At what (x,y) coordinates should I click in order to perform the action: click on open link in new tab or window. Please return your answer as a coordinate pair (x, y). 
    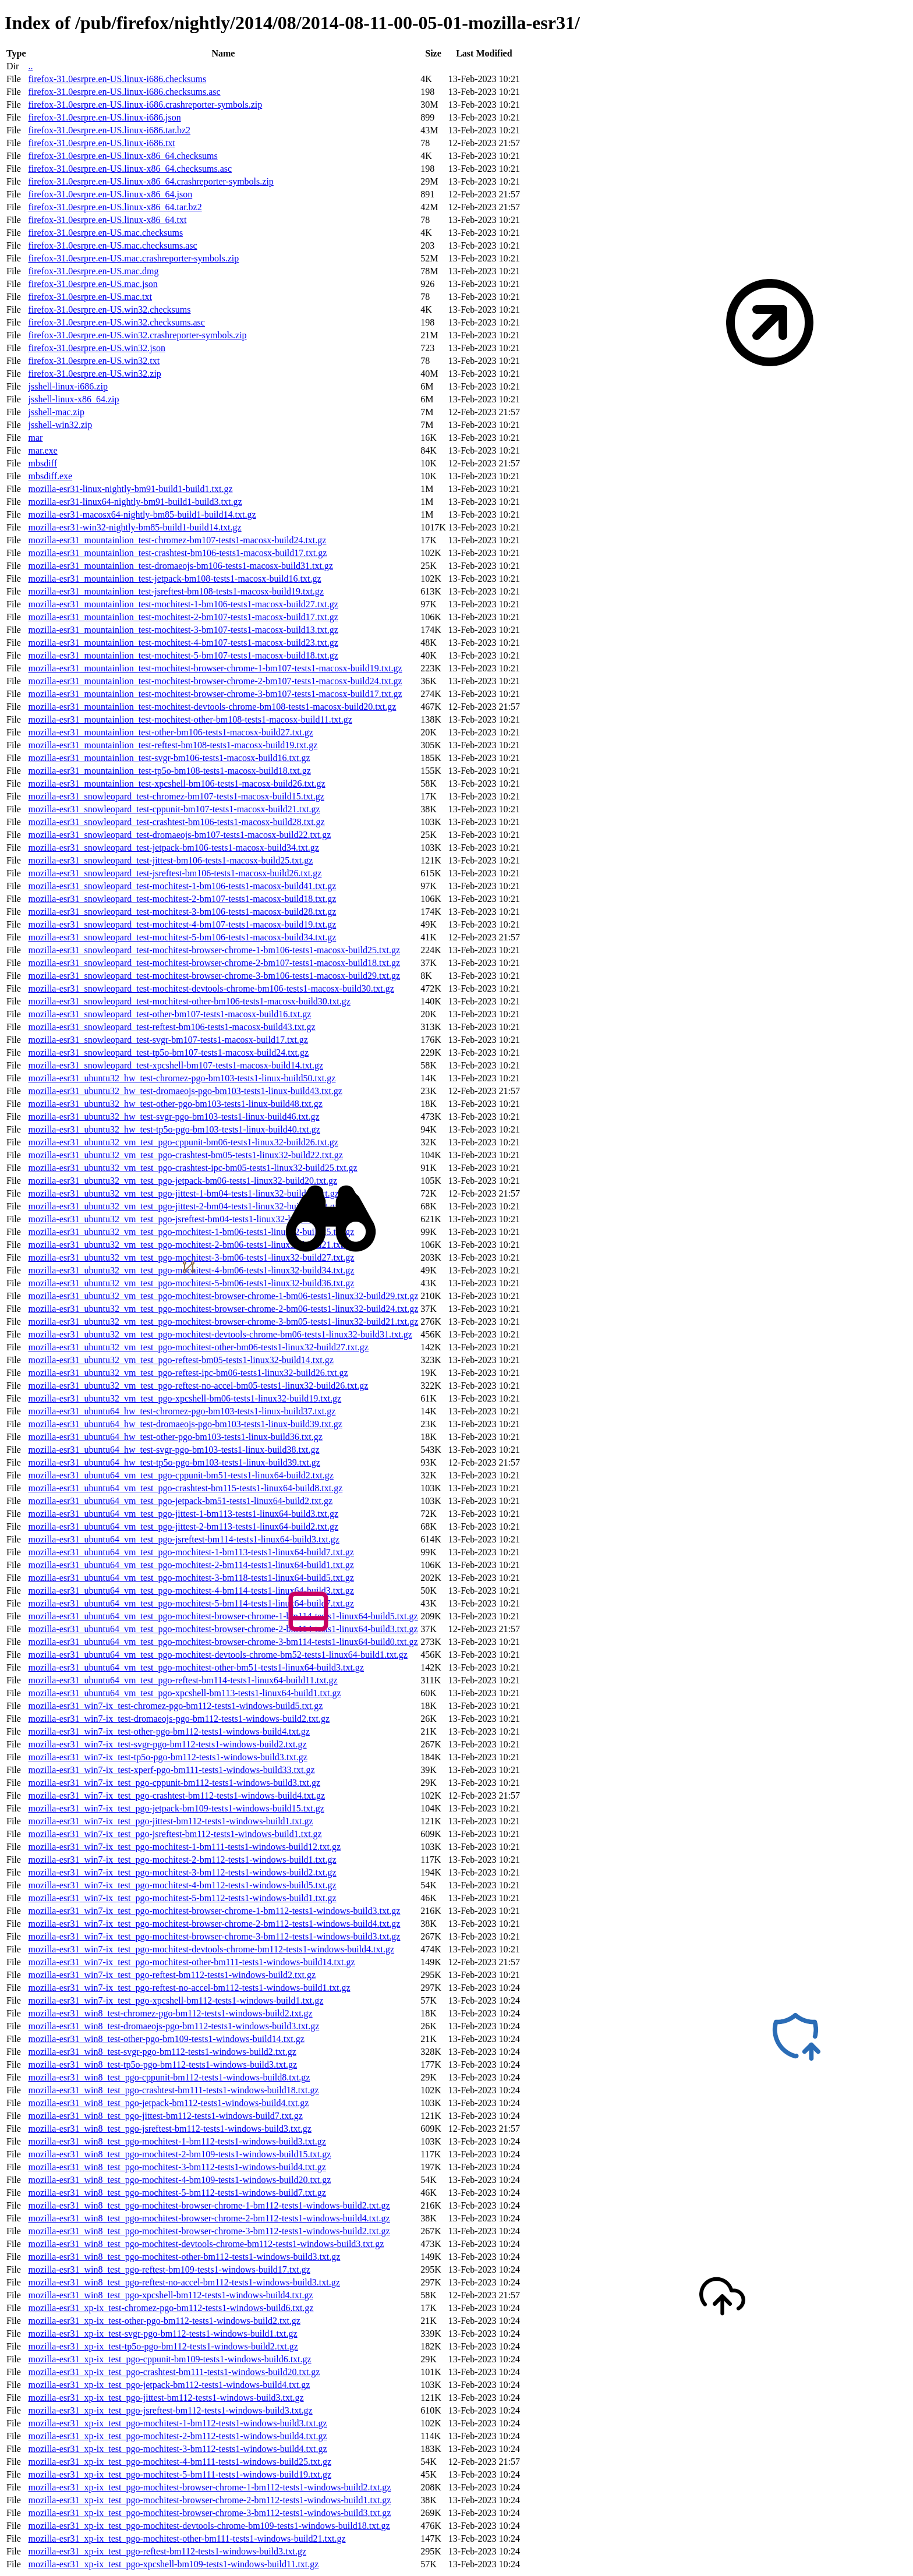
    Looking at the image, I should click on (770, 323).